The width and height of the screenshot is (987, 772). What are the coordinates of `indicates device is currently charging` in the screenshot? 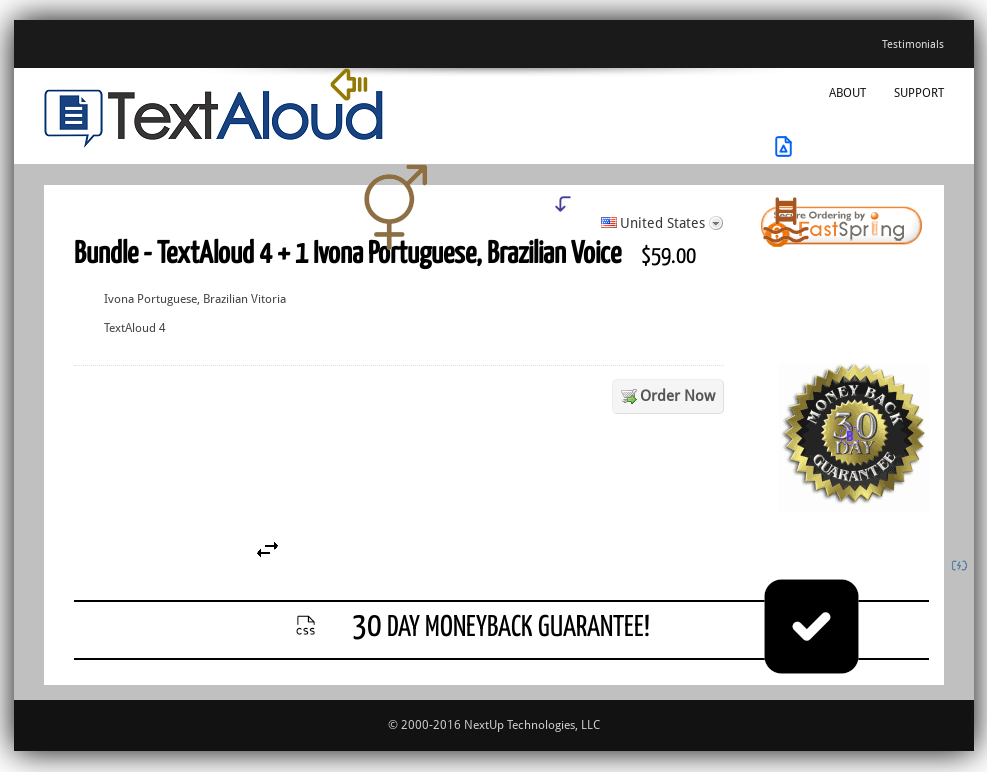 It's located at (959, 565).